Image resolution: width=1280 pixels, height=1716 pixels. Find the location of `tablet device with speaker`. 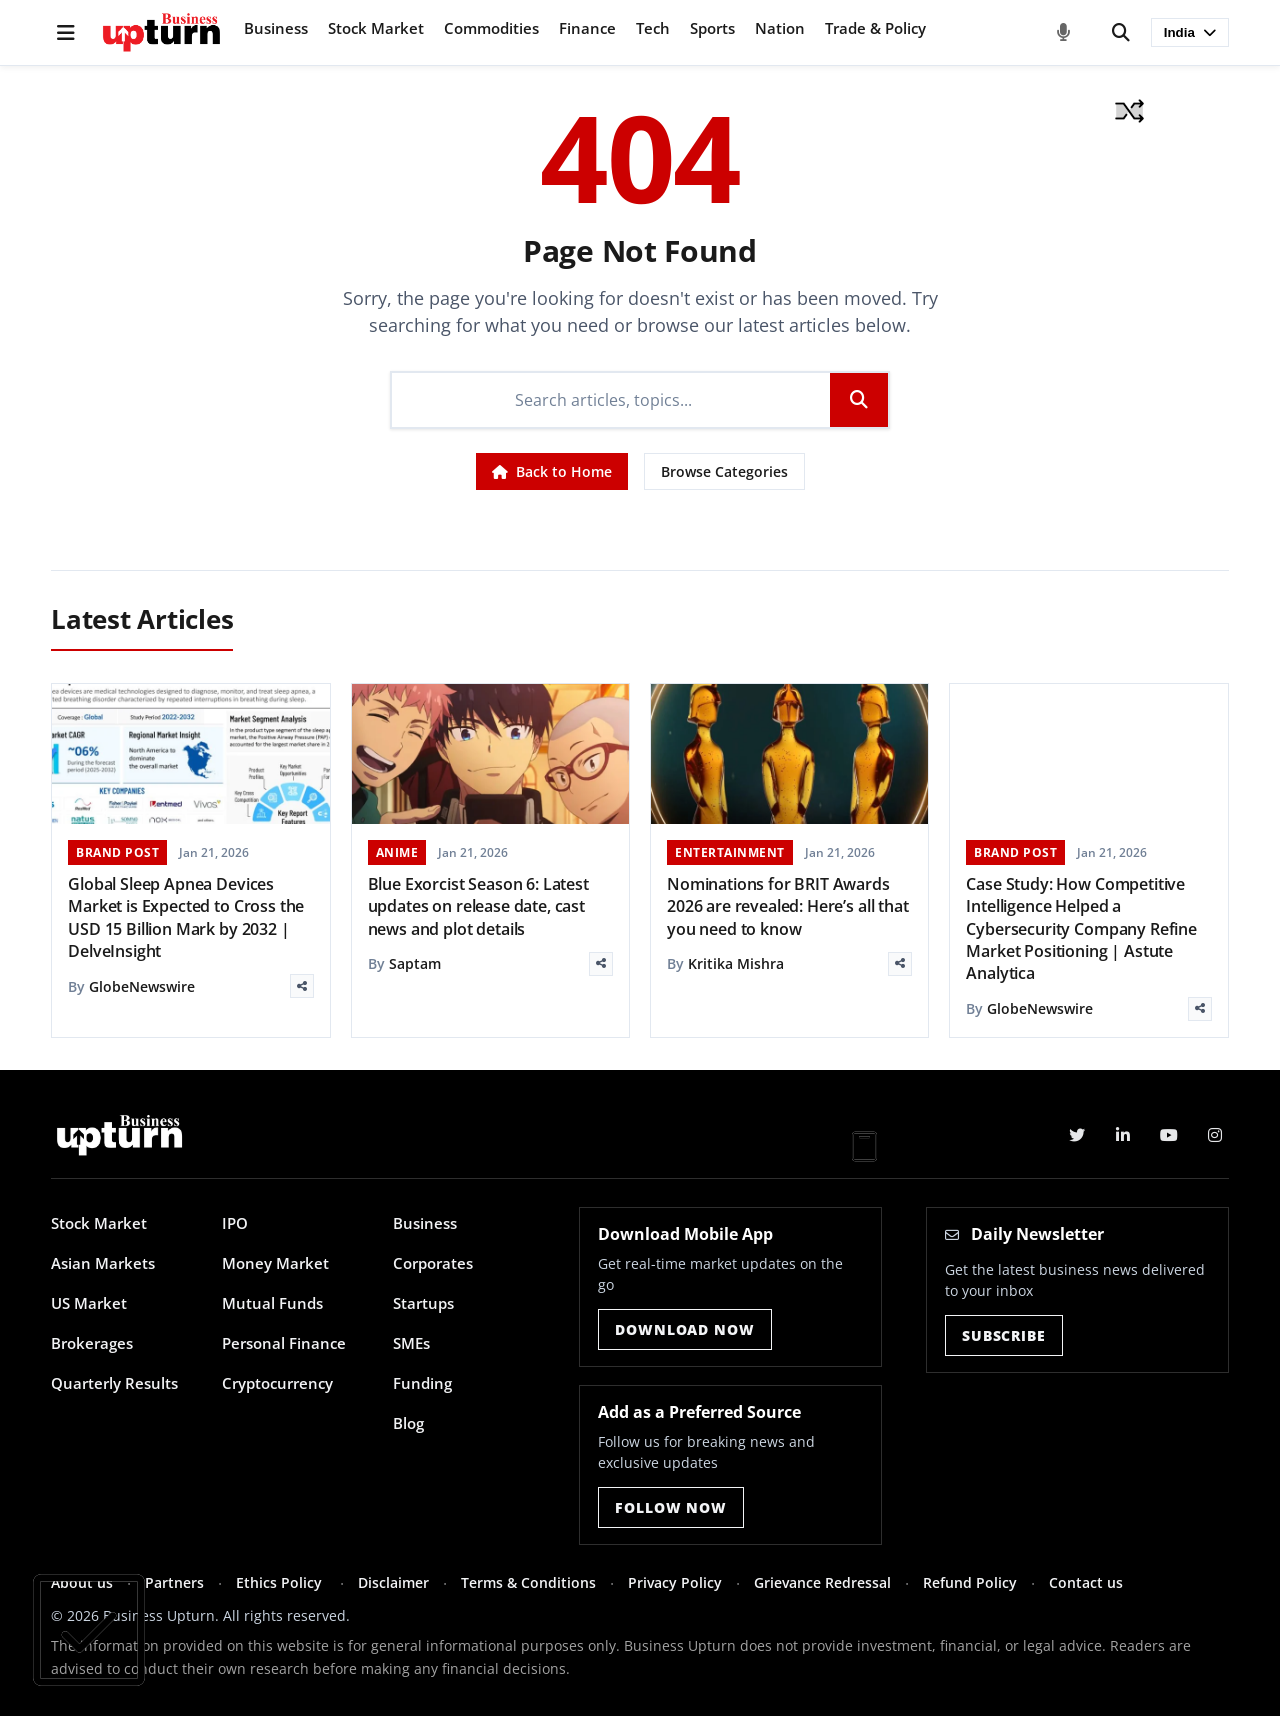

tablet device with speaker is located at coordinates (864, 1146).